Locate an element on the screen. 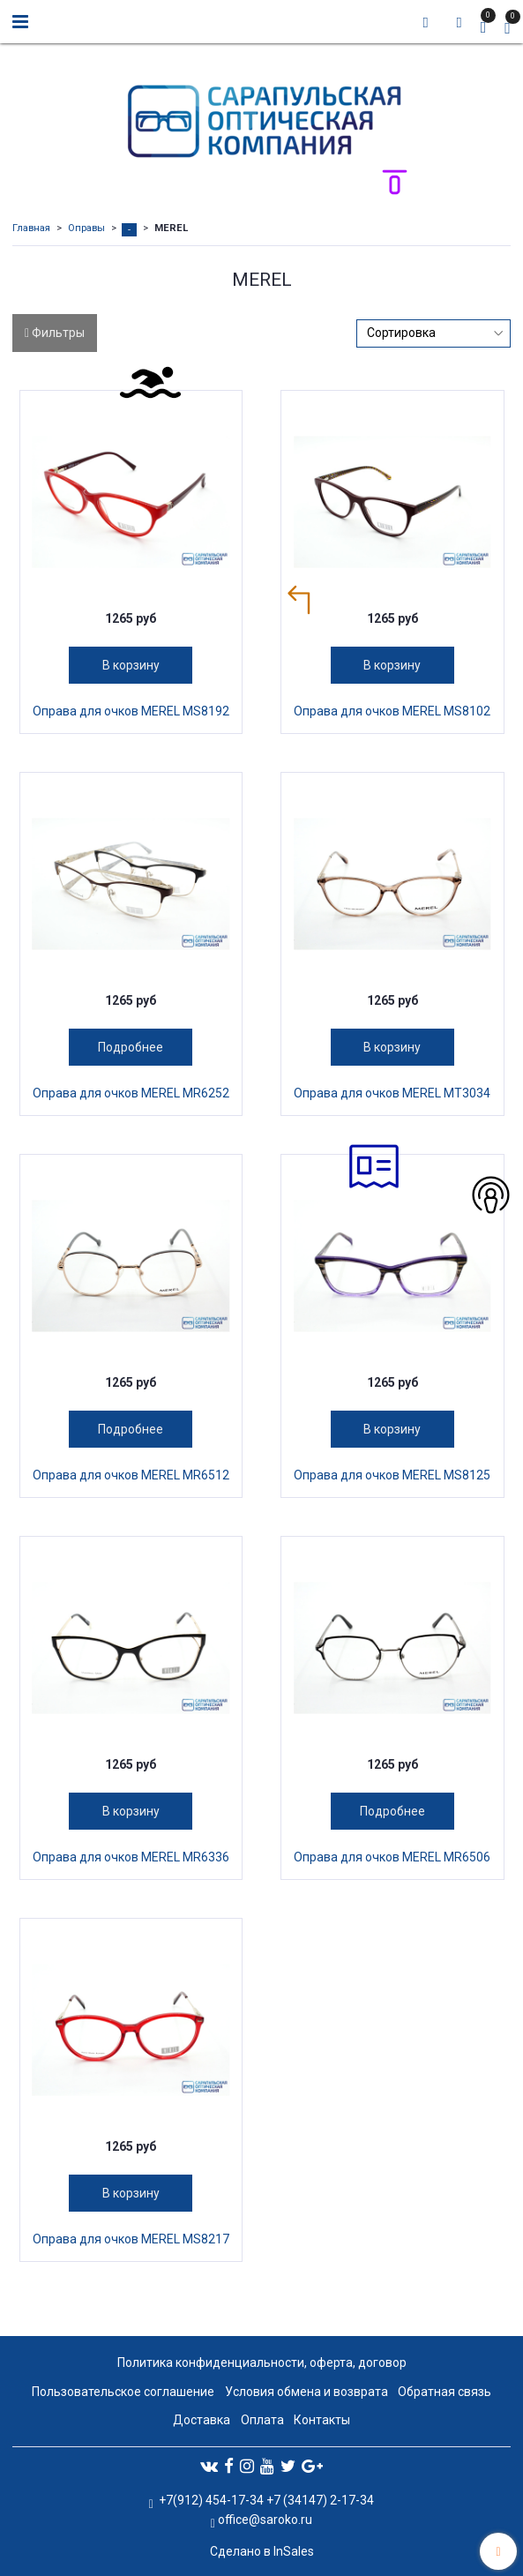 This screenshot has width=523, height=2576. view news articles or press clippings is located at coordinates (374, 1165).